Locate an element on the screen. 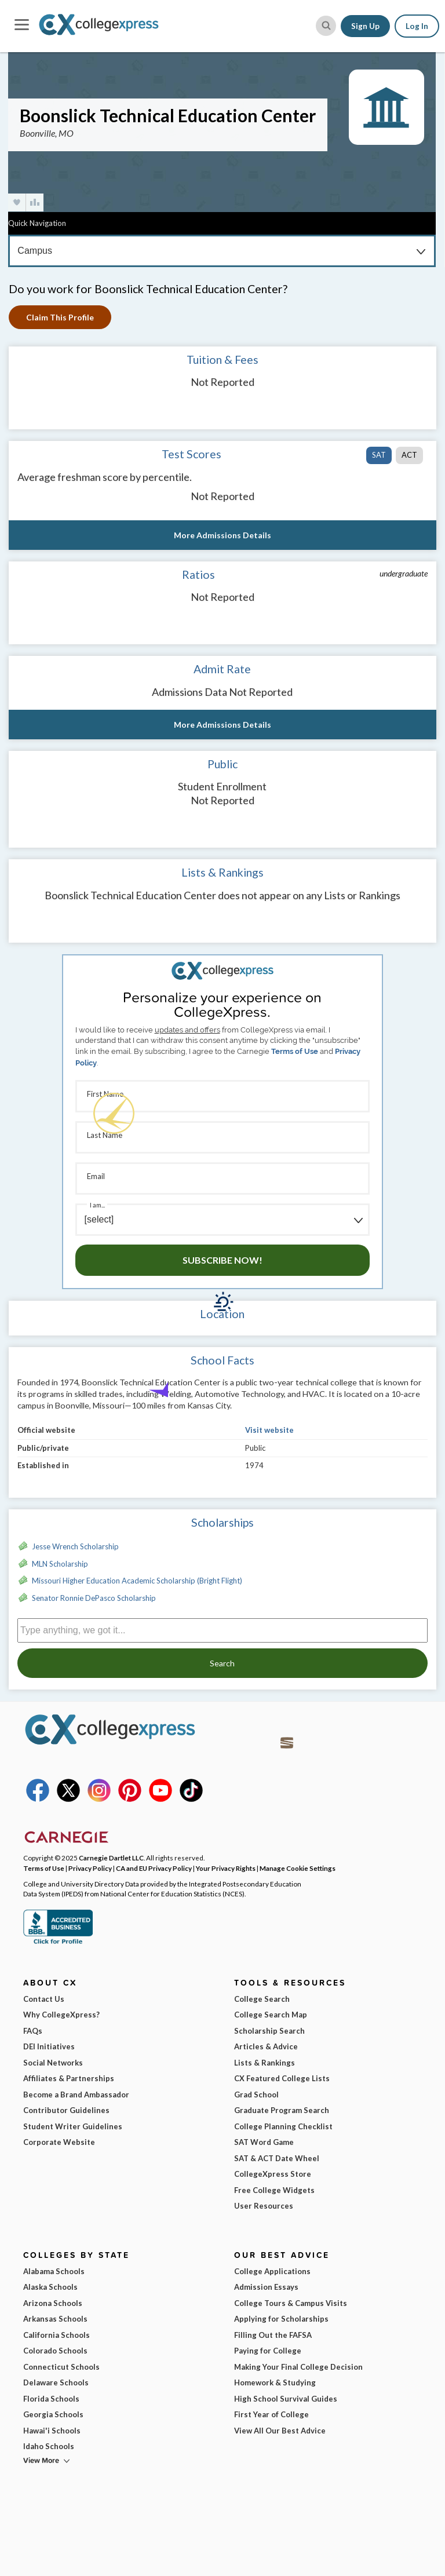  SEAT car brand logo is located at coordinates (287, 1743).